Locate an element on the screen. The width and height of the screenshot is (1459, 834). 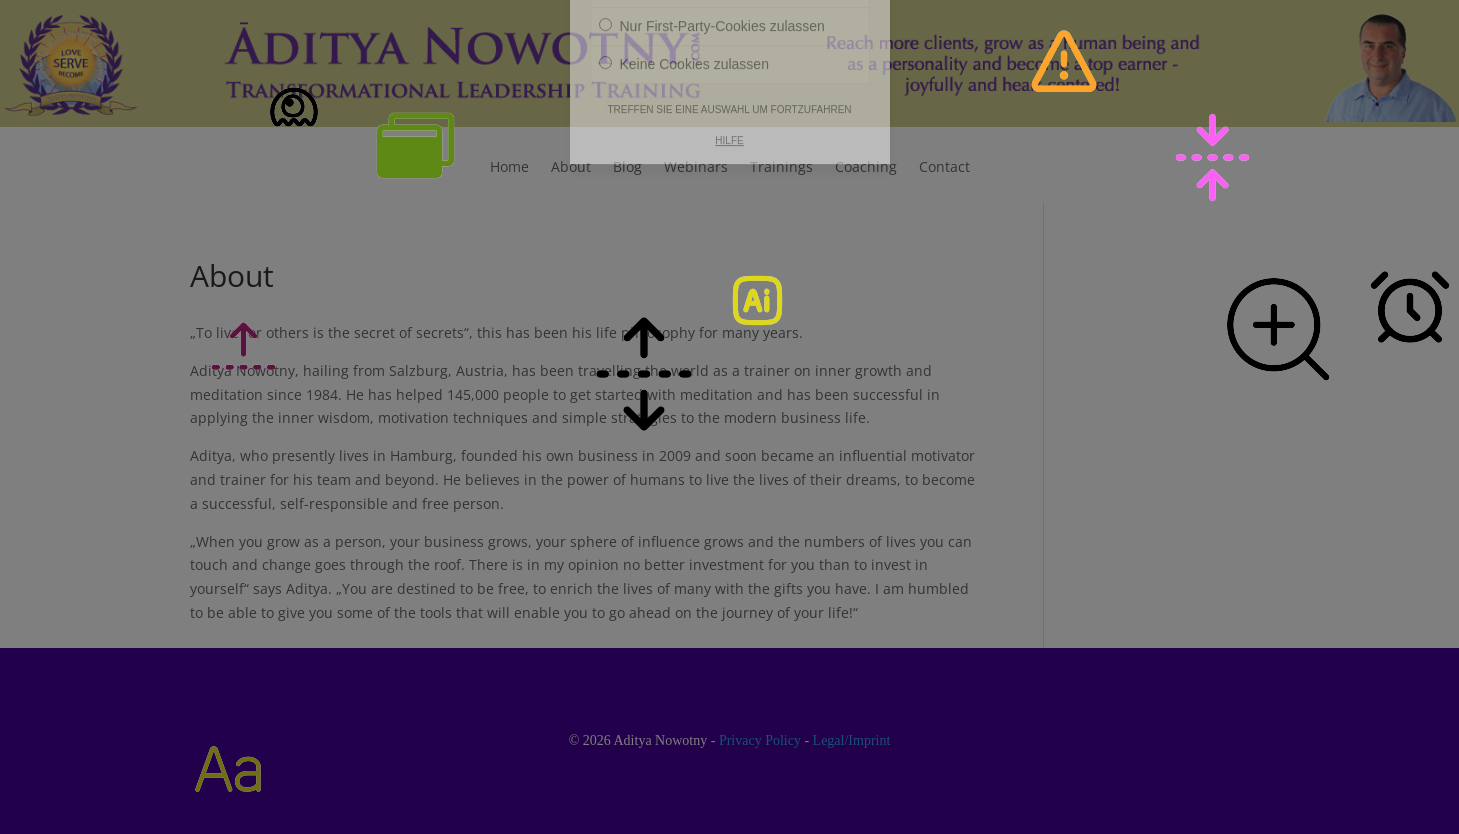
adjust text formatting and font settings is located at coordinates (228, 769).